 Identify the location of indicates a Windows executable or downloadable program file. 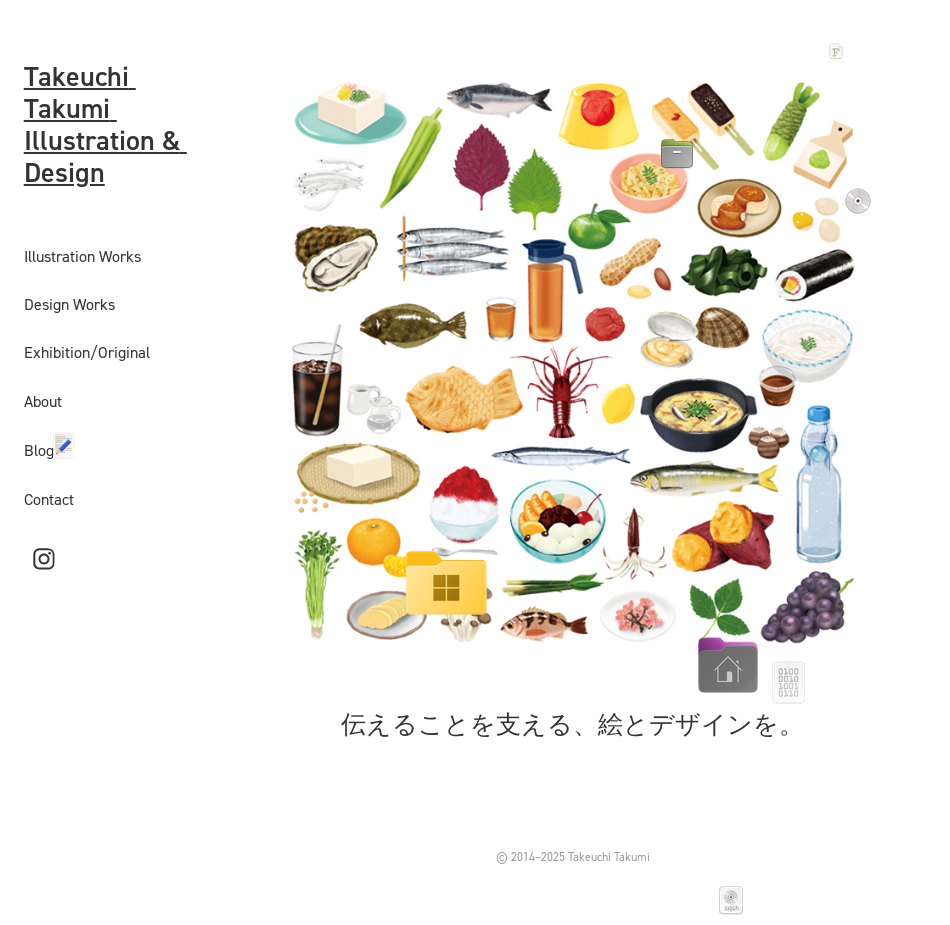
(788, 682).